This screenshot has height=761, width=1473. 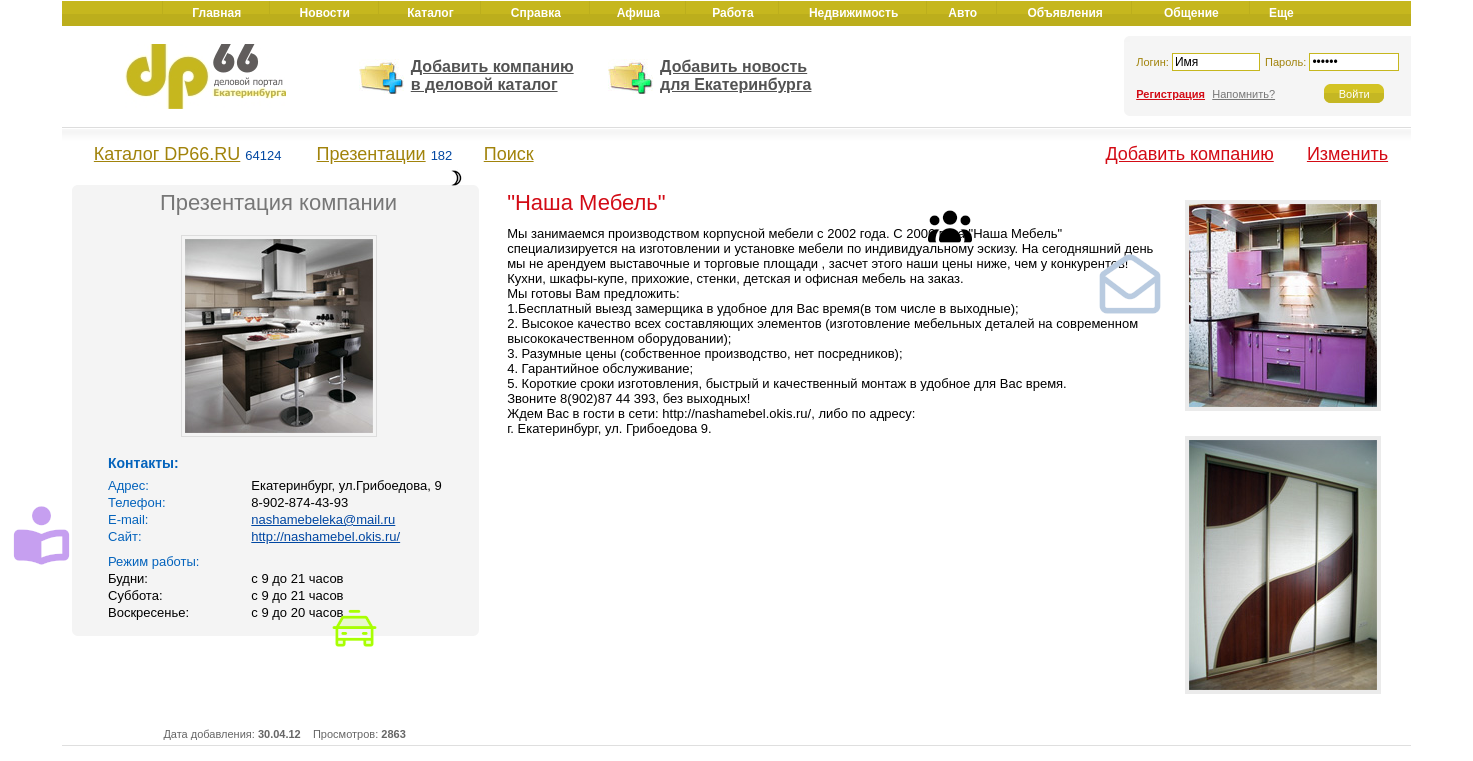 What do you see at coordinates (950, 227) in the screenshot?
I see `view all users or team members` at bounding box center [950, 227].